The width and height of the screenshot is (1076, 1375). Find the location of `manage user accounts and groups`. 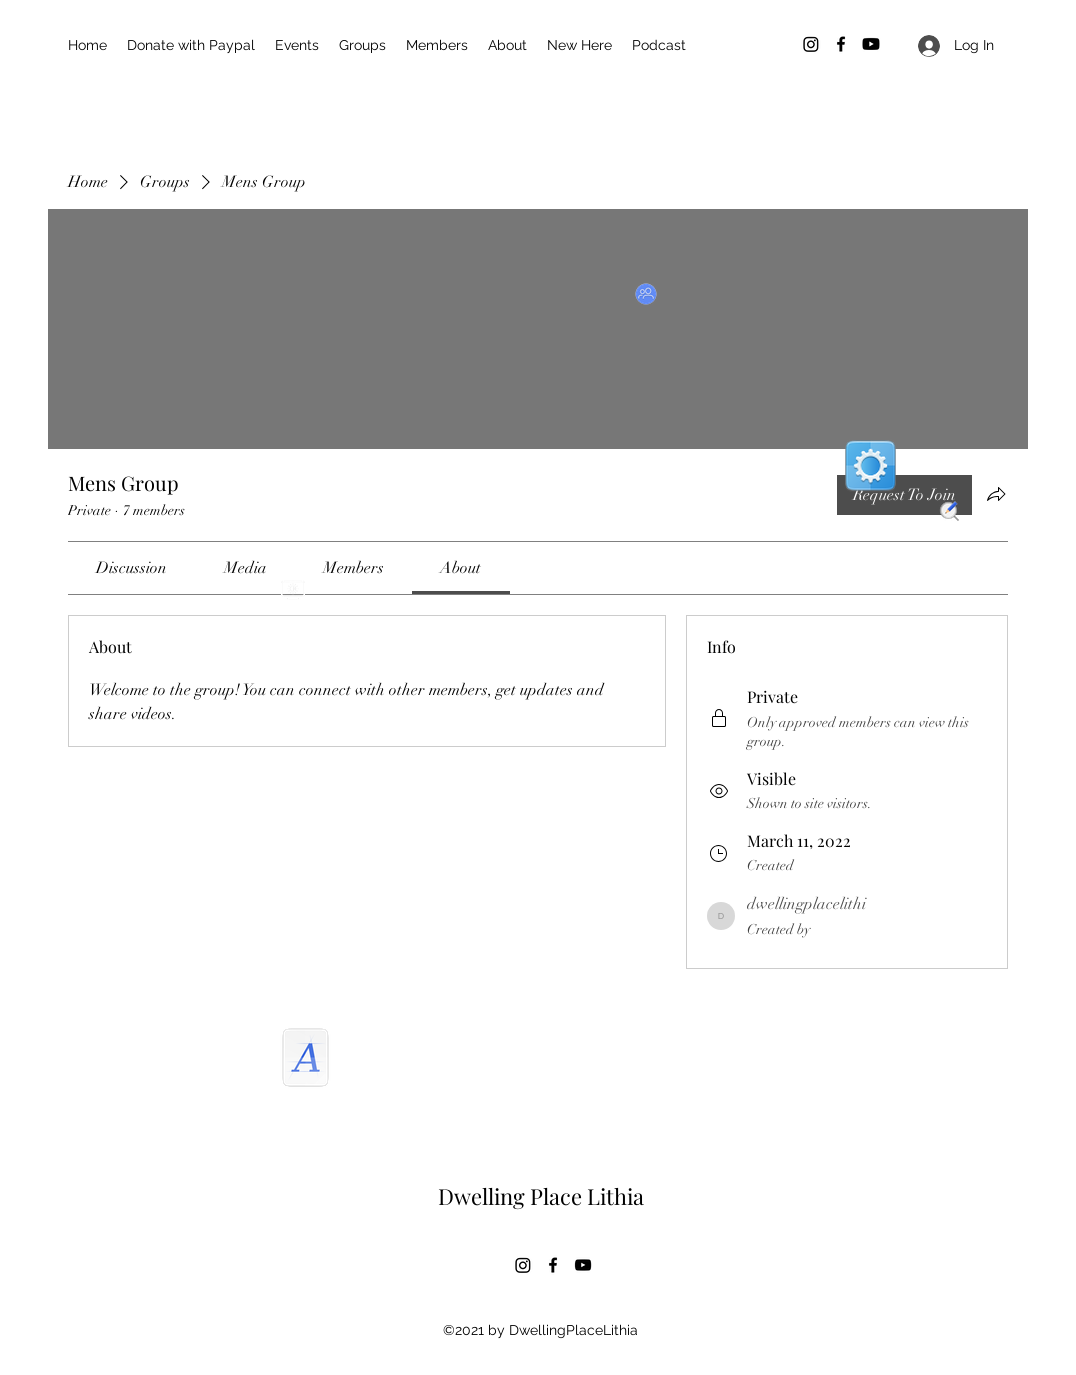

manage user accounts and groups is located at coordinates (646, 294).